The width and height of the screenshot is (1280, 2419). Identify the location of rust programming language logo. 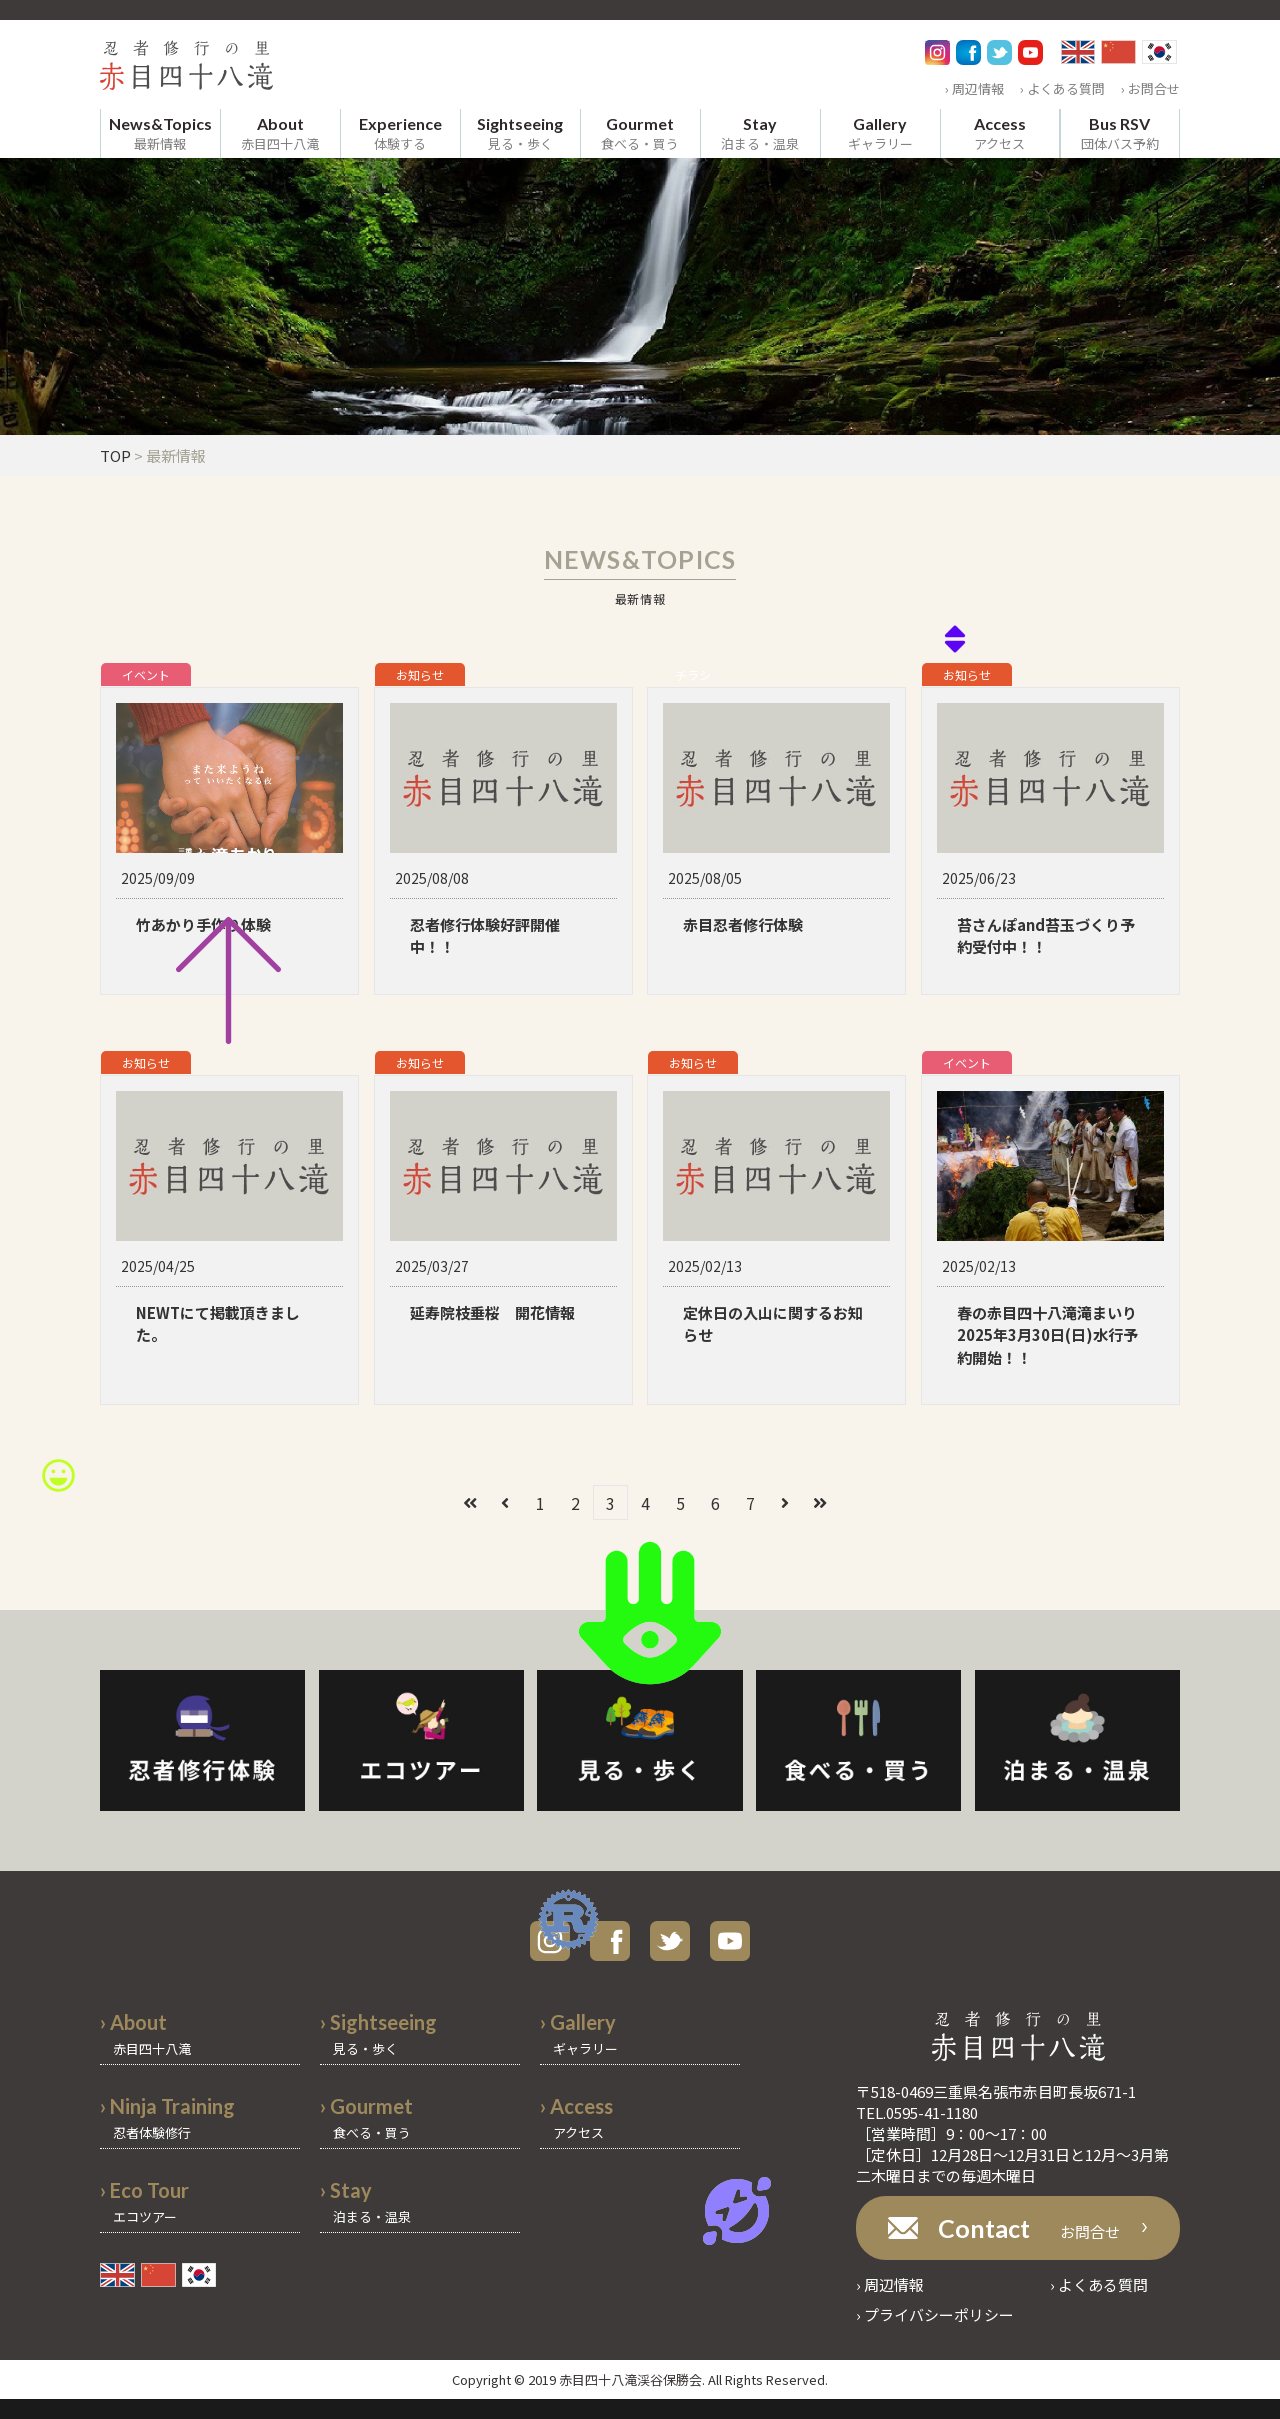
(568, 1919).